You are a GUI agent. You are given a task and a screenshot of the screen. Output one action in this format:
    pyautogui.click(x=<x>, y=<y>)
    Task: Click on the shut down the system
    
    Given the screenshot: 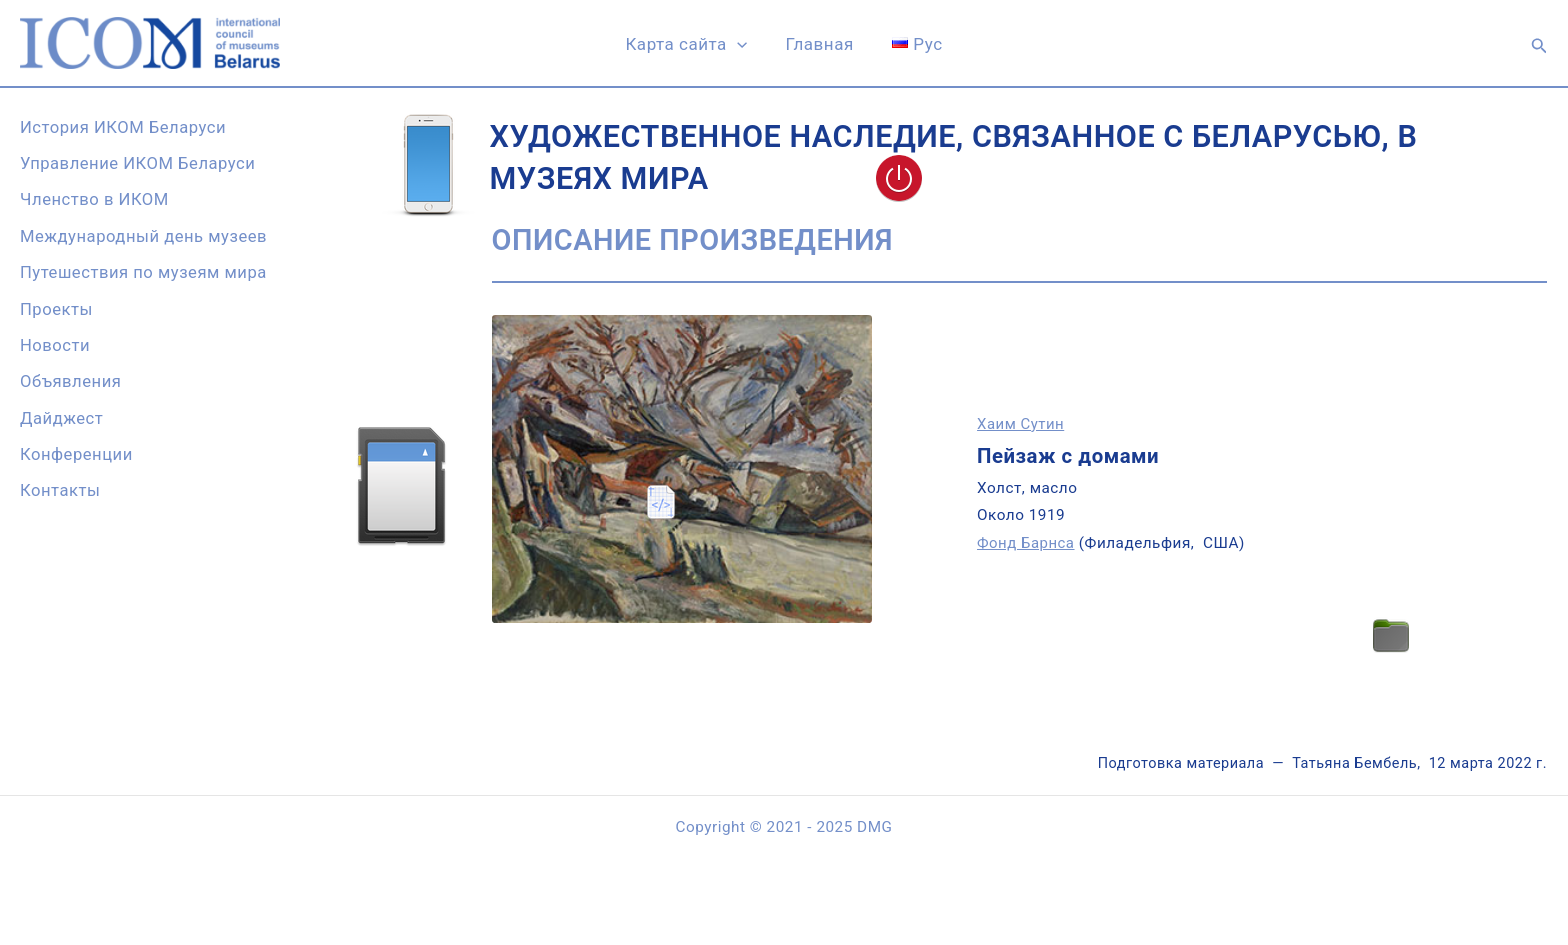 What is the action you would take?
    pyautogui.click(x=900, y=179)
    